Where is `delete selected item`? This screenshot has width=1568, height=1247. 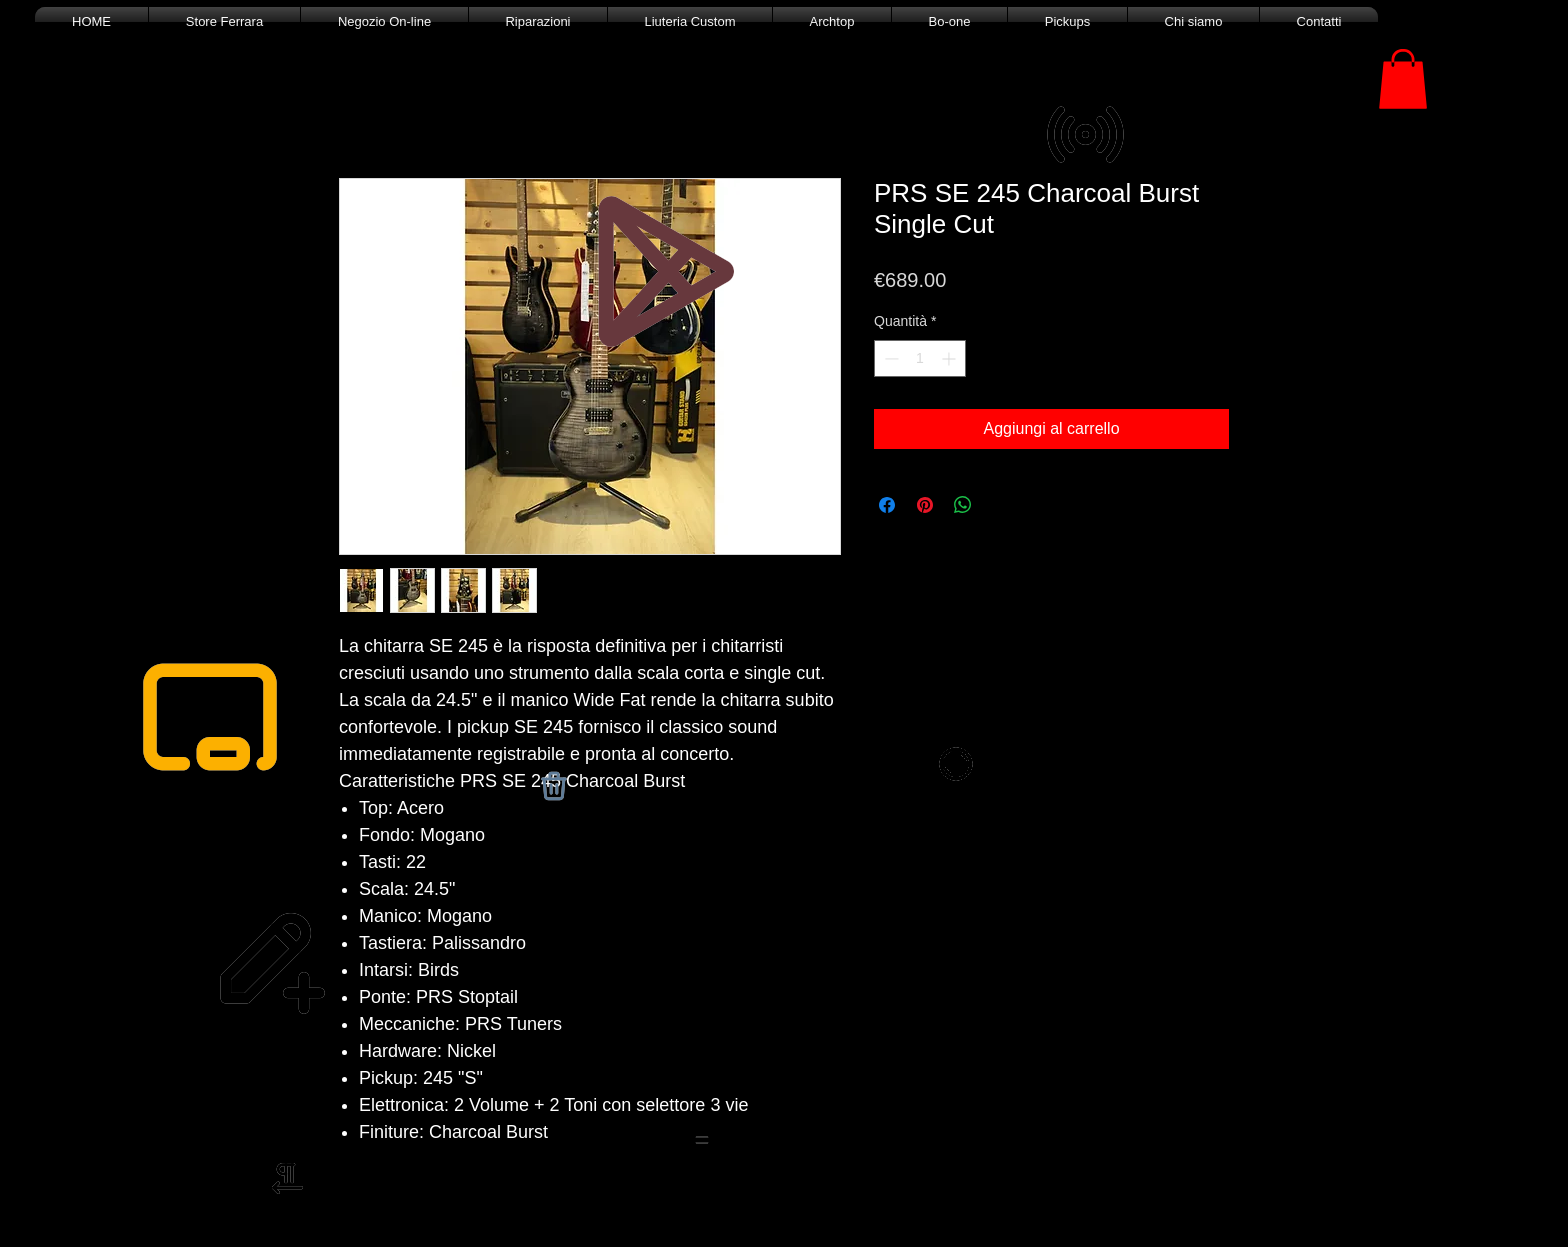
delete selected item is located at coordinates (554, 786).